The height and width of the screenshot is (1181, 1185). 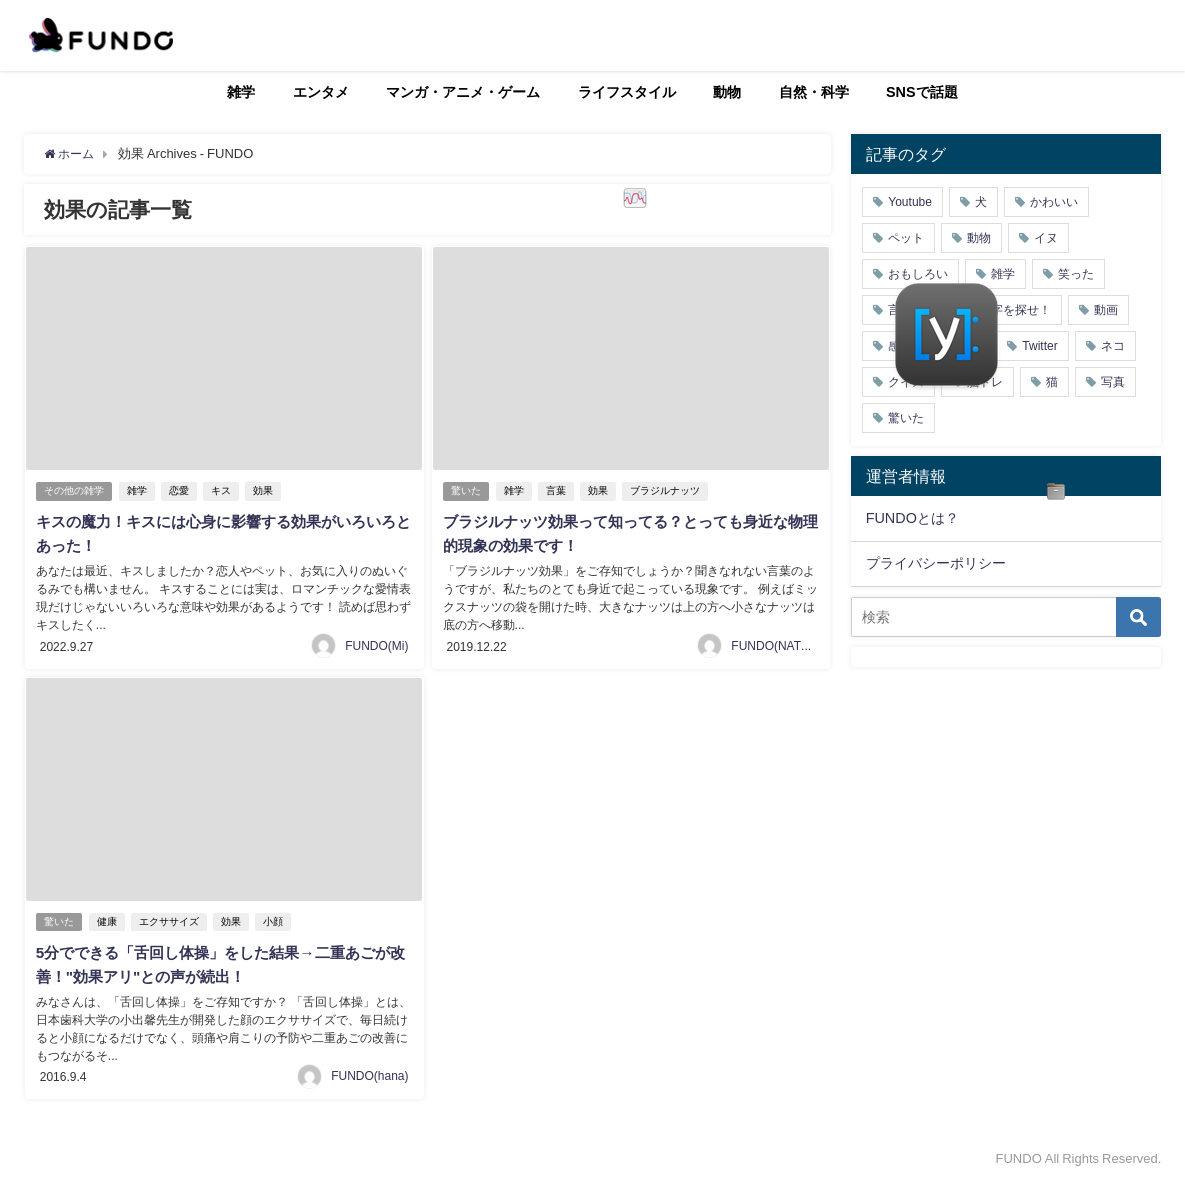 What do you see at coordinates (1056, 491) in the screenshot?
I see `open the file manager application` at bounding box center [1056, 491].